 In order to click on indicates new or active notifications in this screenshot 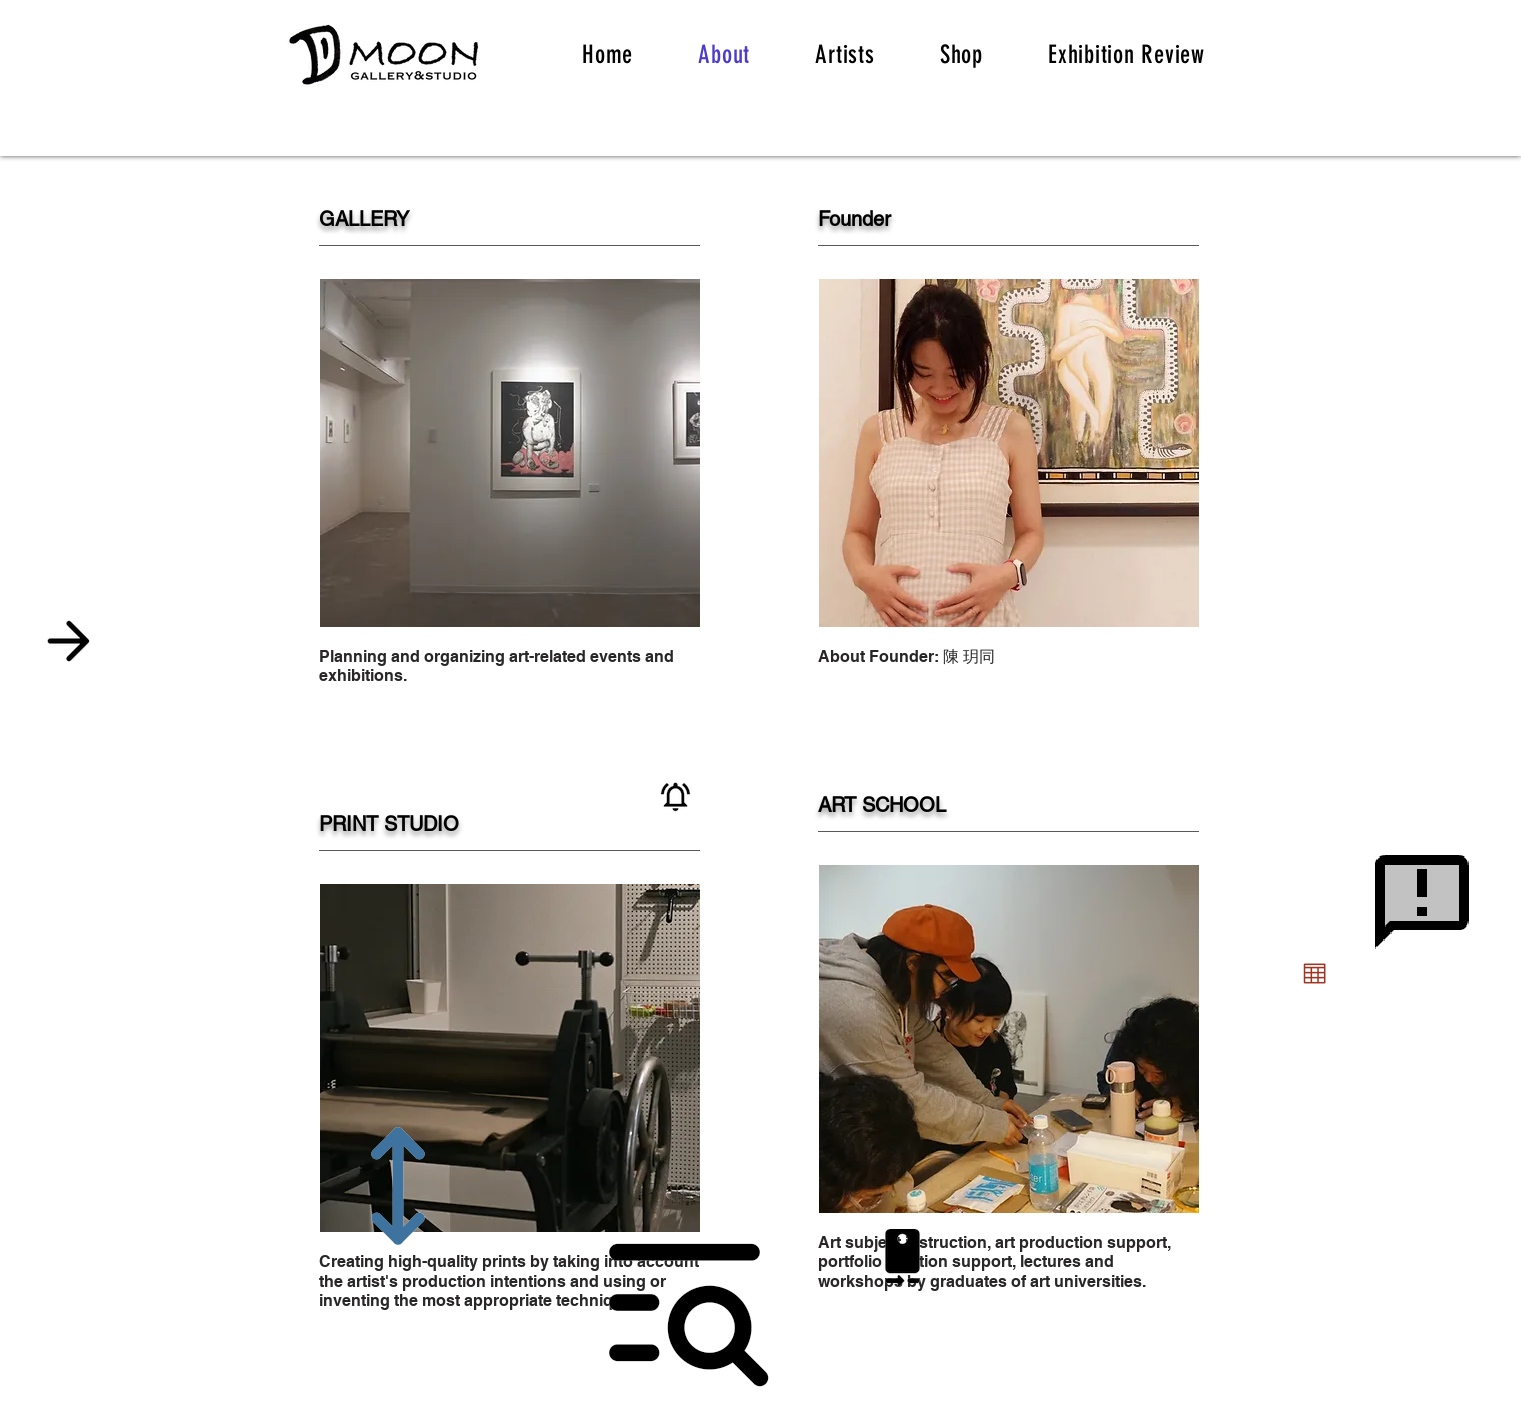, I will do `click(675, 796)`.